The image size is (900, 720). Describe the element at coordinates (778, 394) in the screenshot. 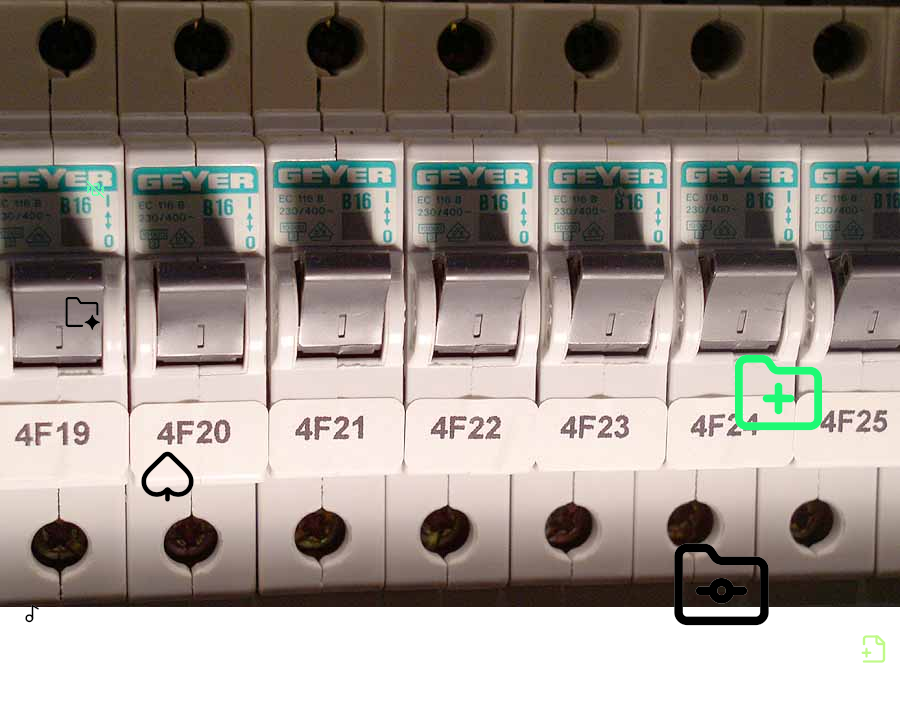

I see `create a new folder` at that location.